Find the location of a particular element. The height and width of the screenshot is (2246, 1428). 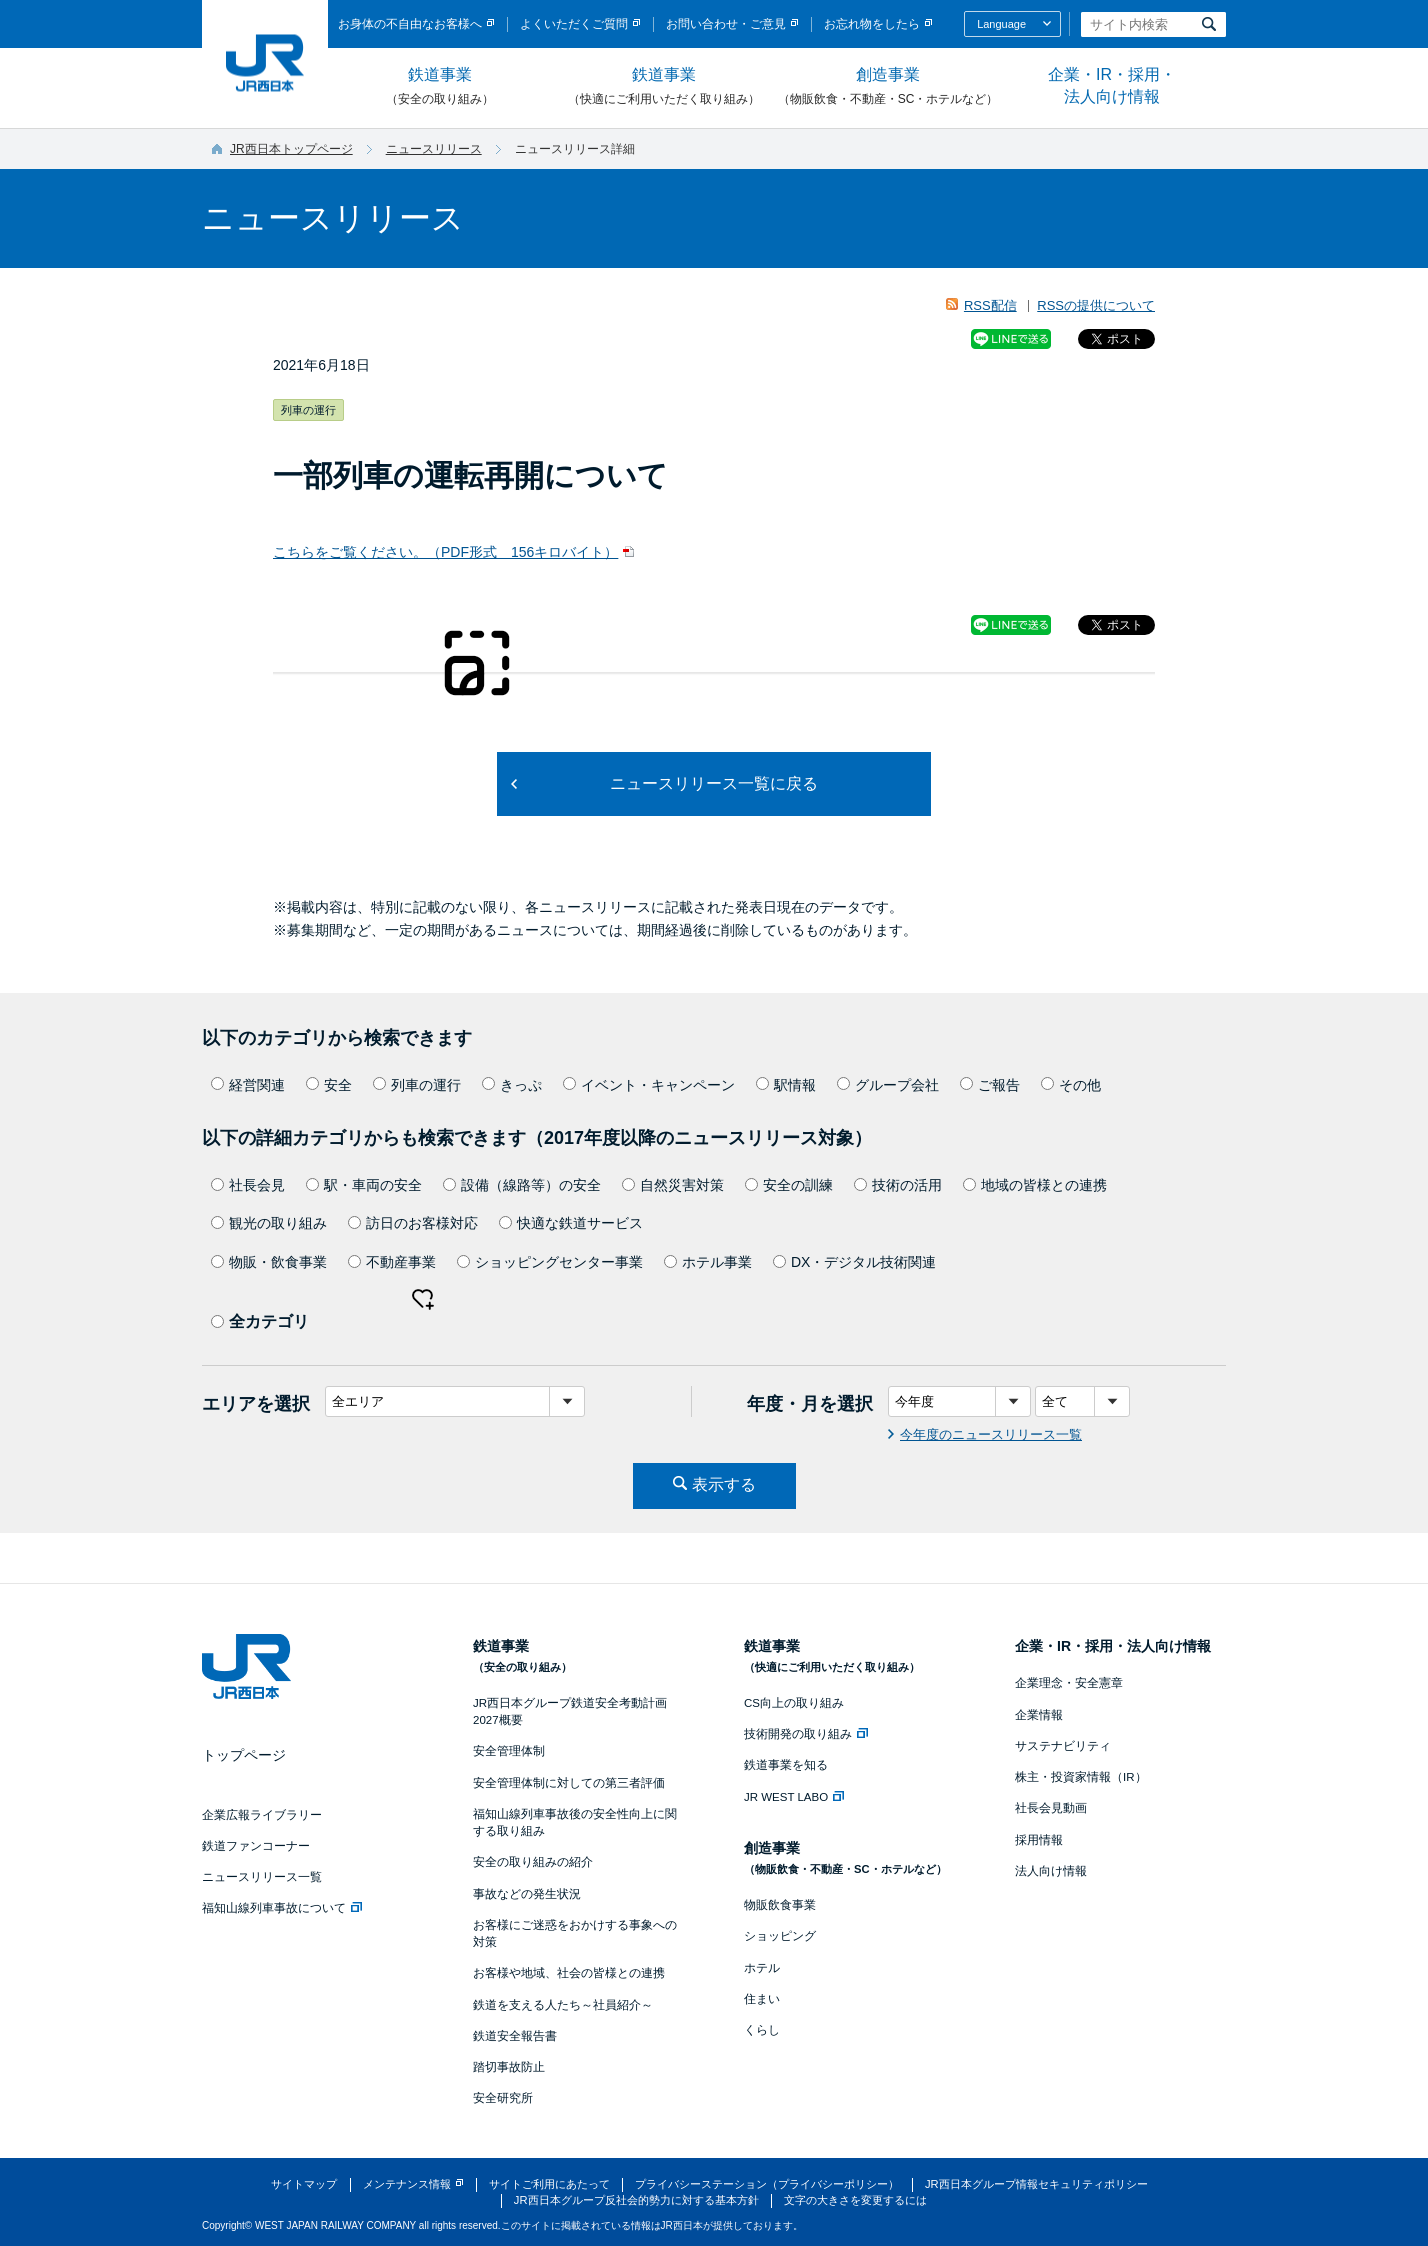

add to favorites is located at coordinates (422, 1298).